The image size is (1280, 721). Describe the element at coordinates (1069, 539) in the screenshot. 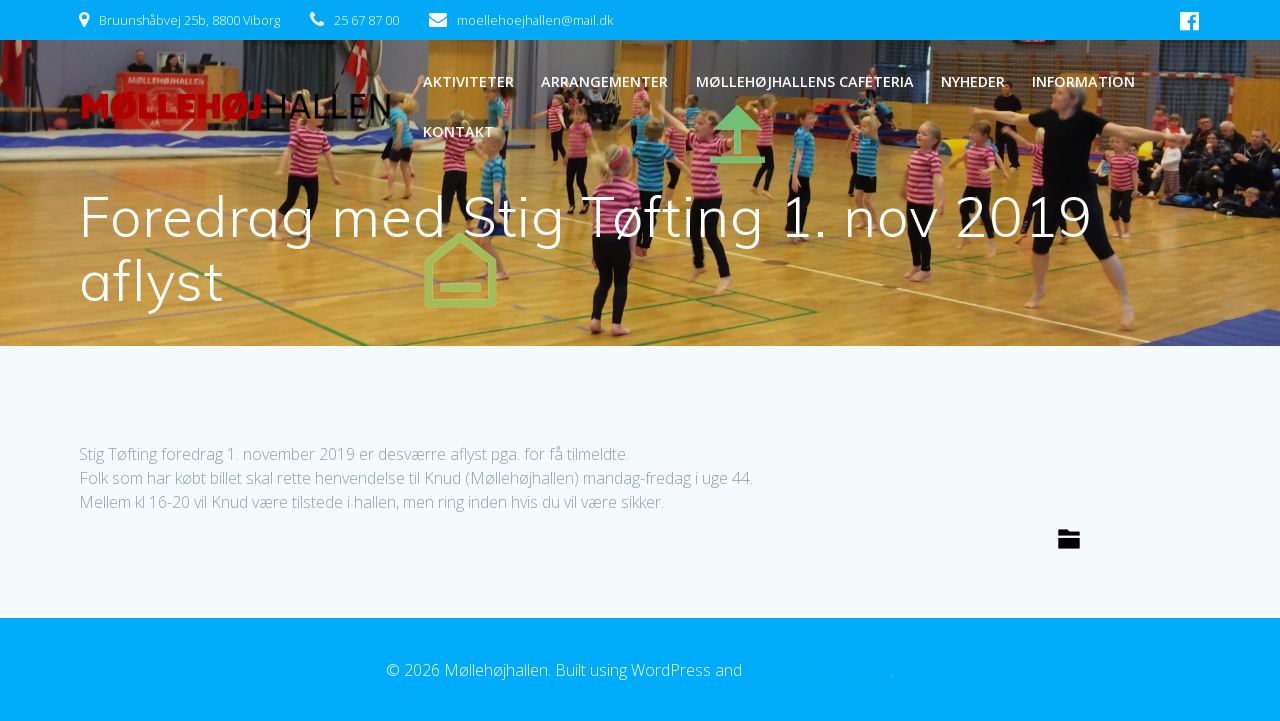

I see `open folder to view files` at that location.